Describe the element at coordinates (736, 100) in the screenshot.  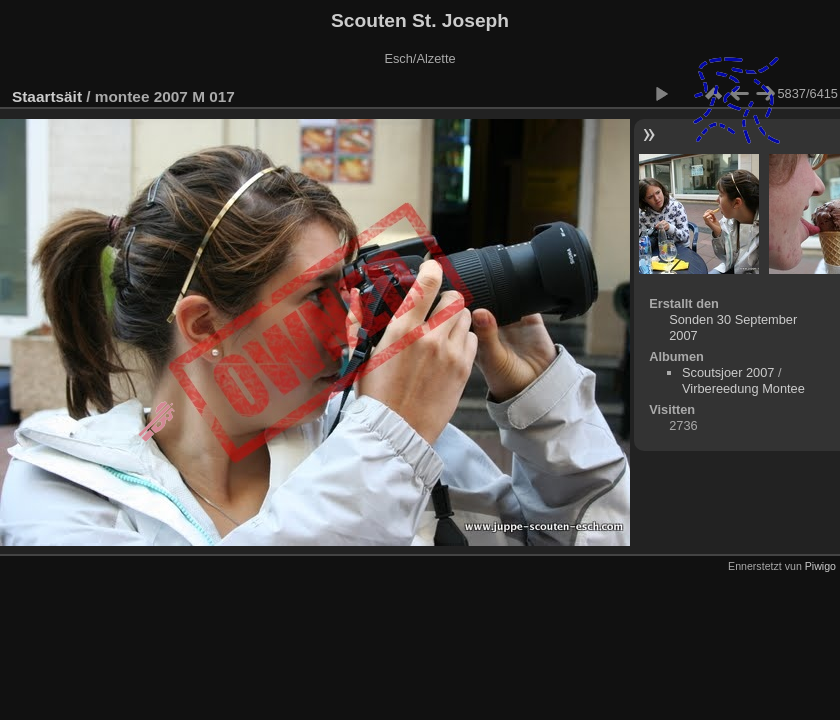
I see `indicates parasites or infection in a health/medical game` at that location.